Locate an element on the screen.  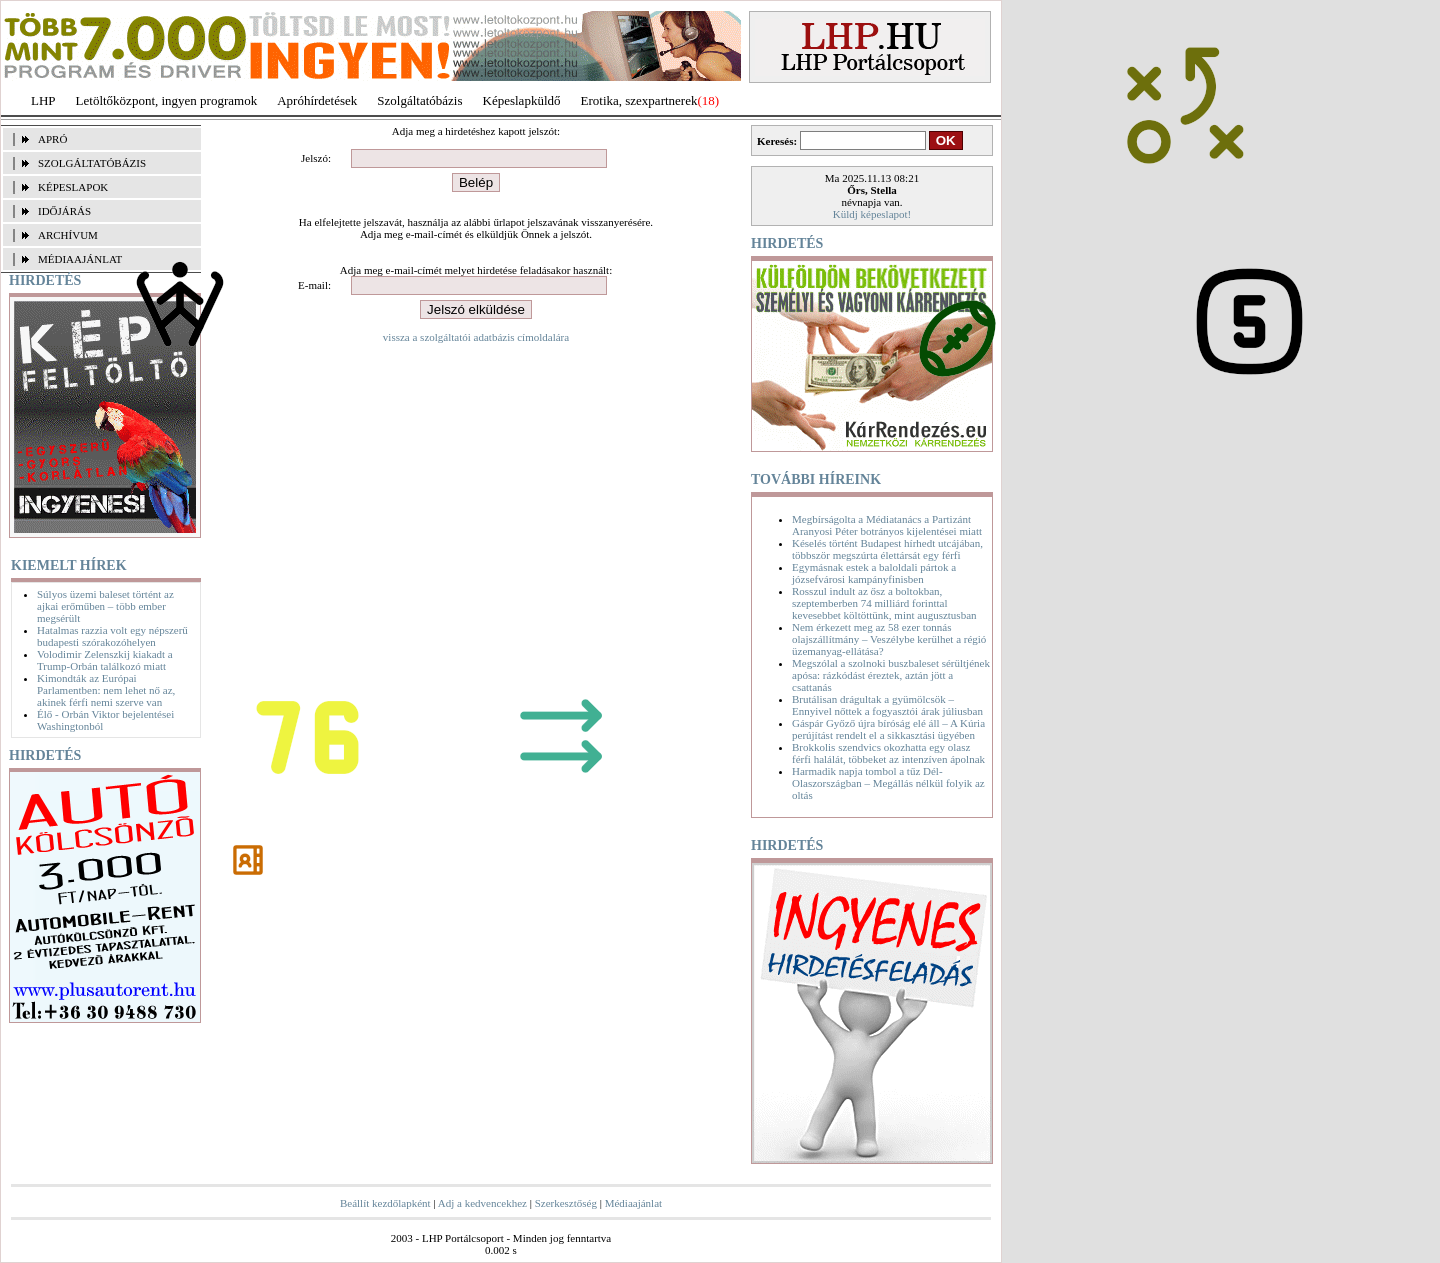
indicates item number 76 in a list or sequence is located at coordinates (307, 737).